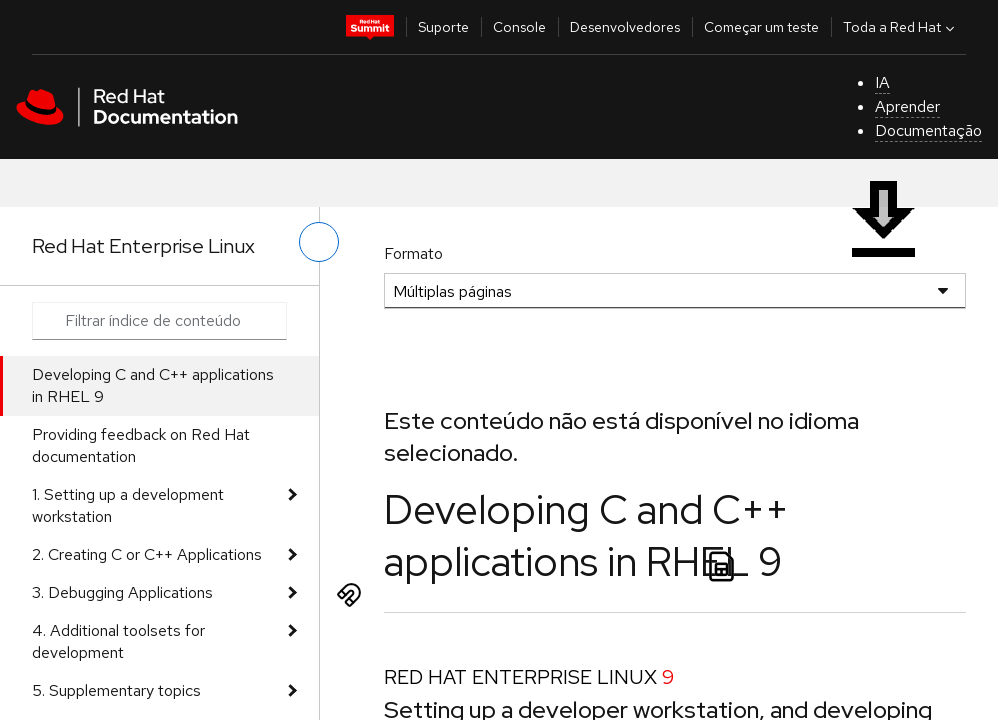 Image resolution: width=998 pixels, height=720 pixels. Describe the element at coordinates (349, 595) in the screenshot. I see `activate magnetic snap or alignment tool` at that location.